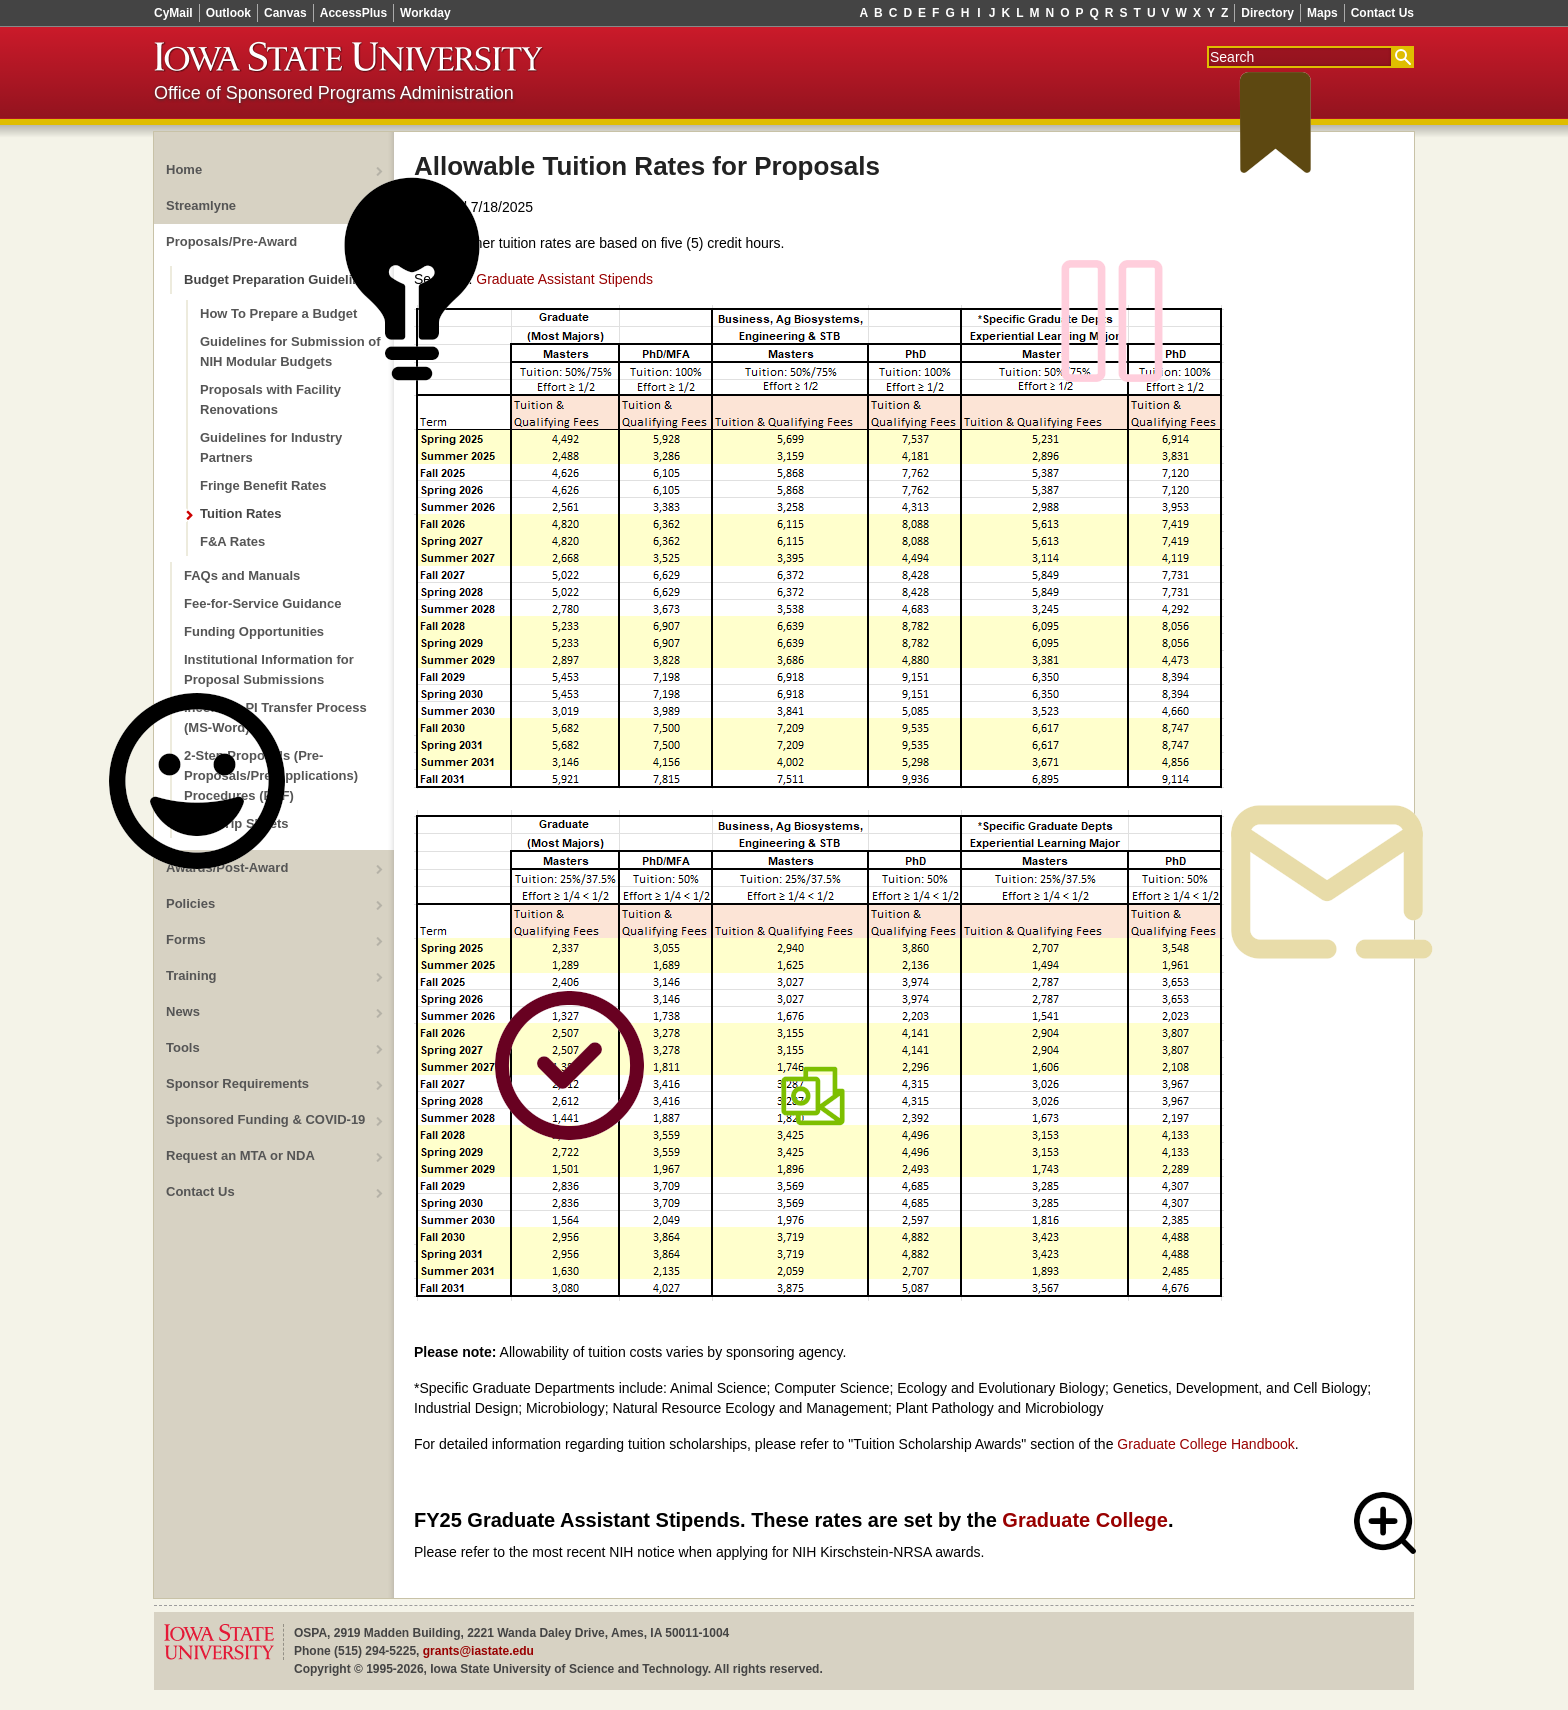  Describe the element at coordinates (1275, 122) in the screenshot. I see `indicates a saved or bookmarked item` at that location.